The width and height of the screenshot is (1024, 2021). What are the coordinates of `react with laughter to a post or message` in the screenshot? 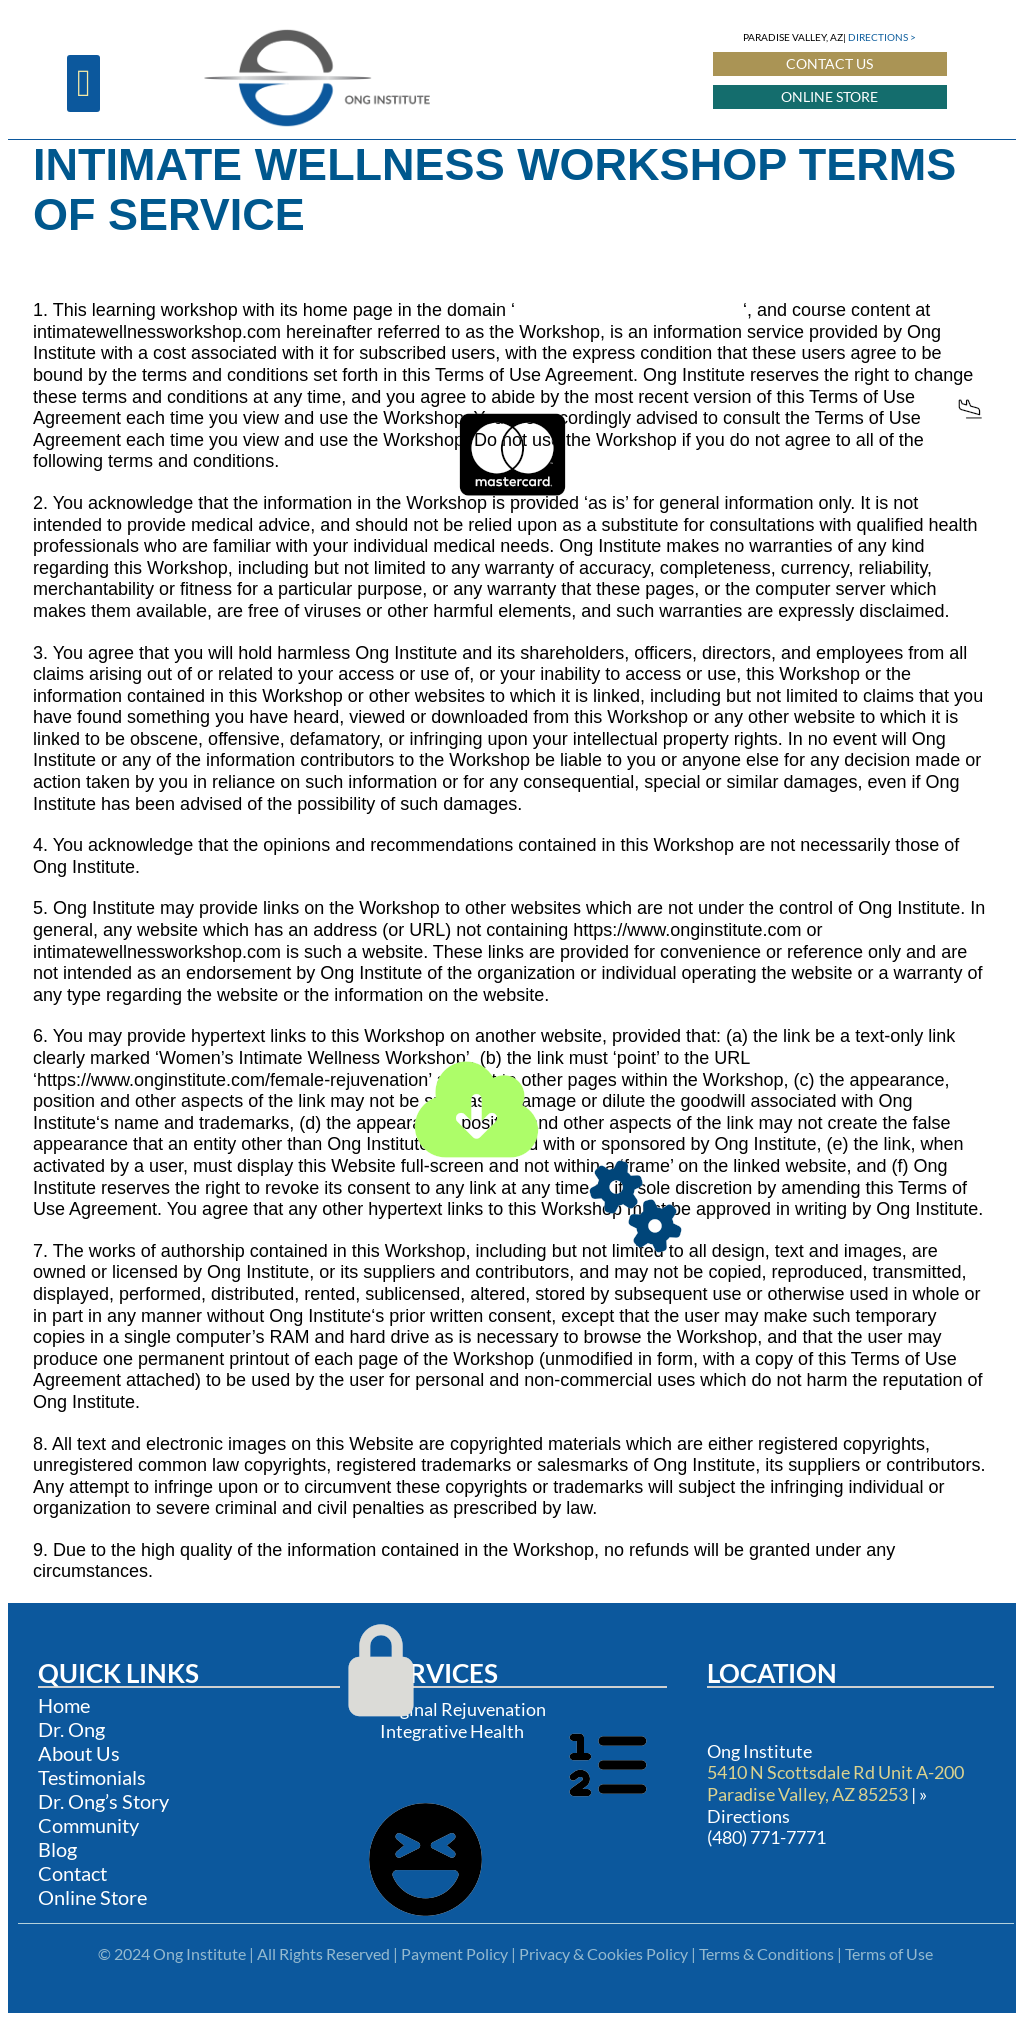 It's located at (425, 1859).